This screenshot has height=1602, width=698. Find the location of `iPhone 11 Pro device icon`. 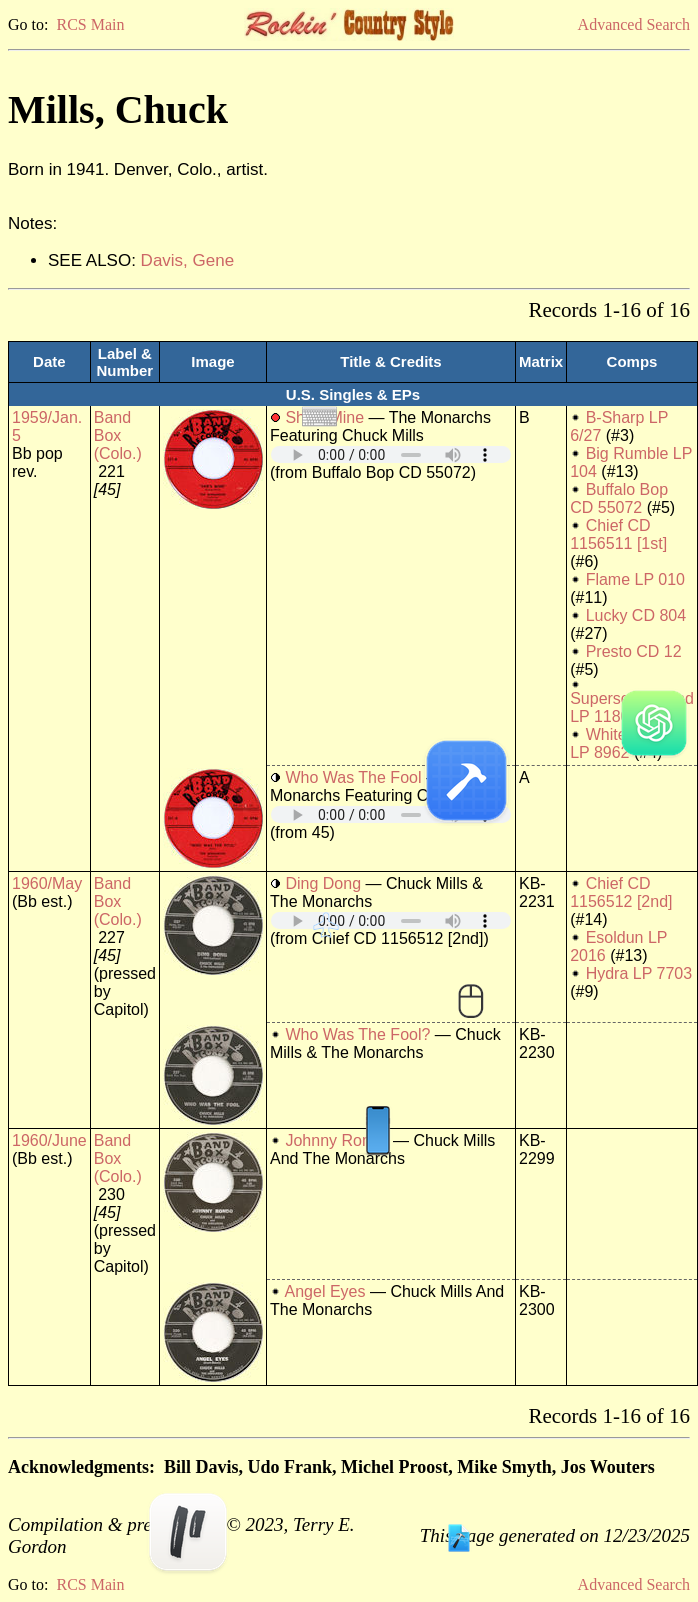

iPhone 11 Pro device icon is located at coordinates (378, 1131).